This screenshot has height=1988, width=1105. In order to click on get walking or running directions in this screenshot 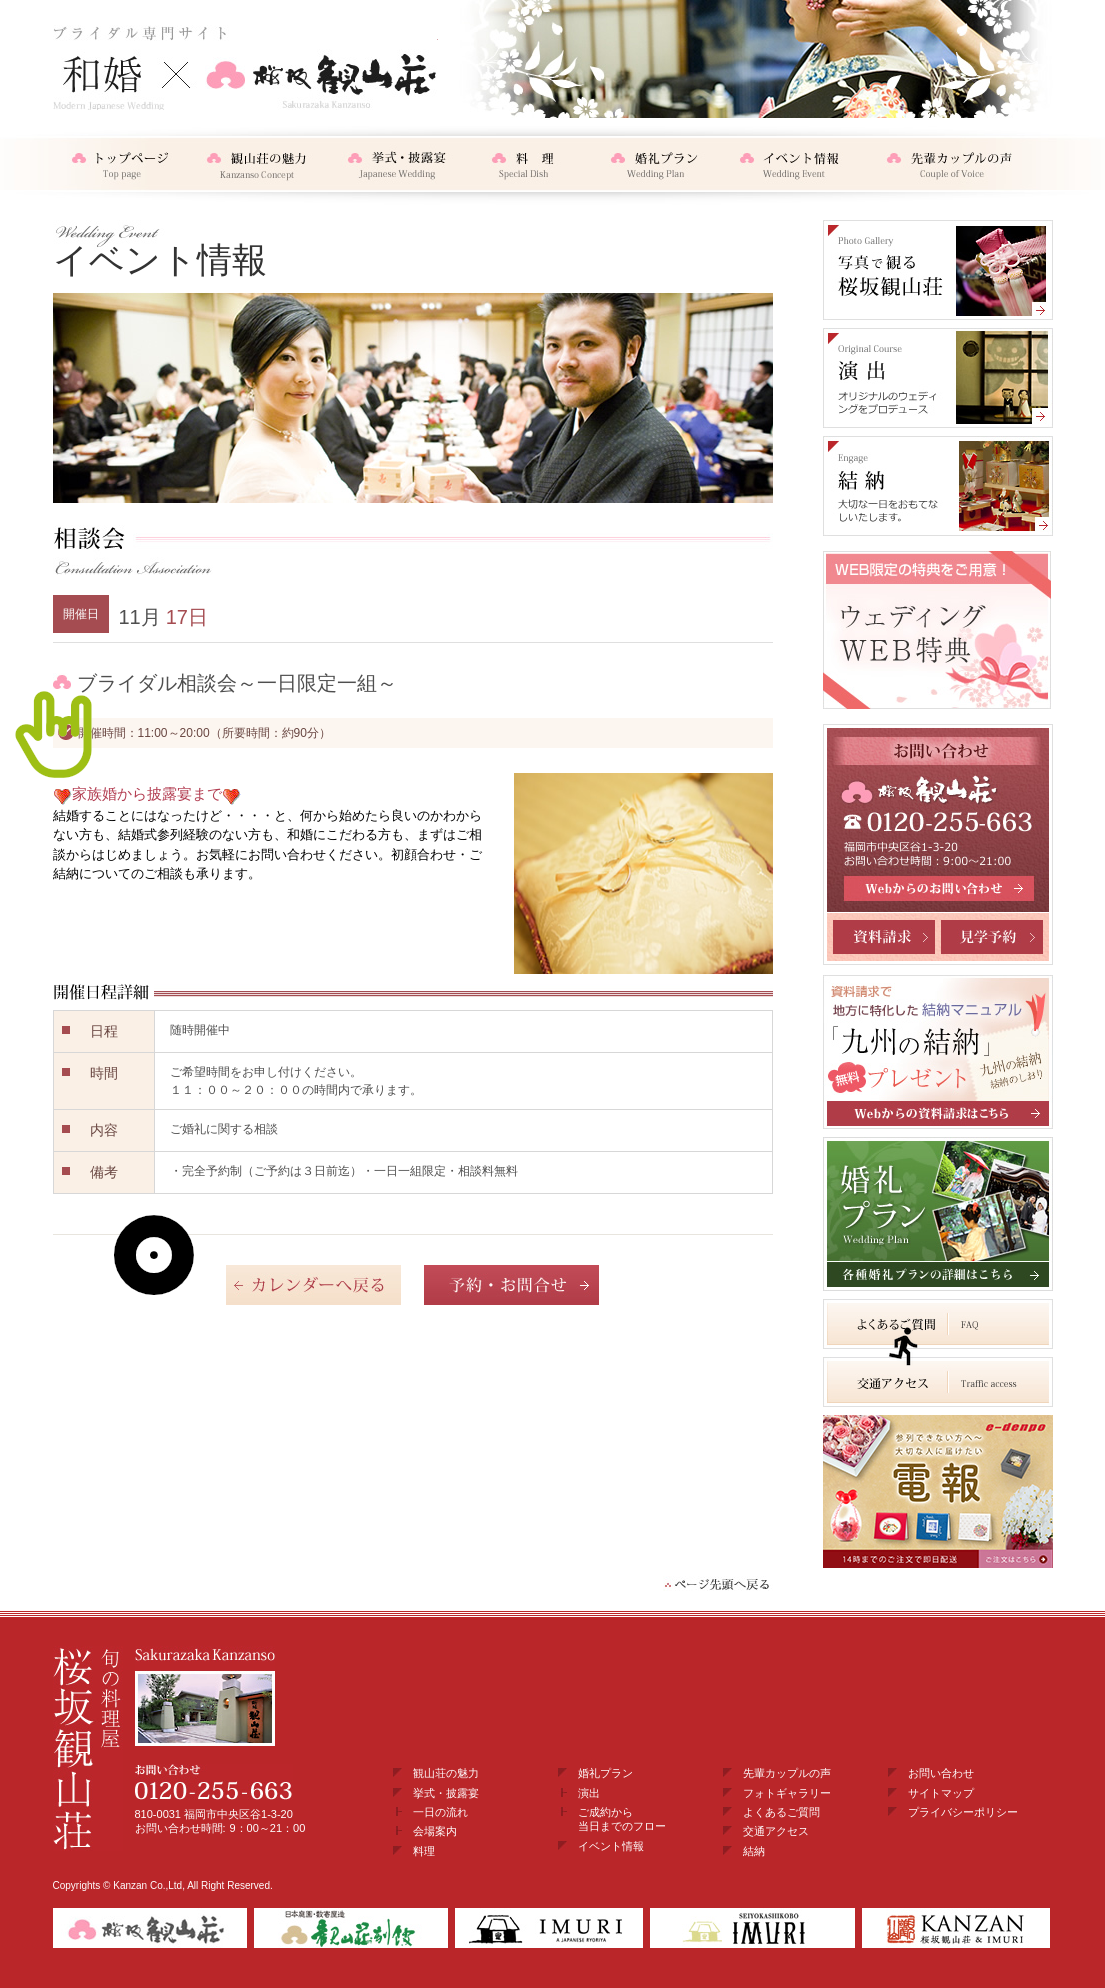, I will do `click(905, 1346)`.